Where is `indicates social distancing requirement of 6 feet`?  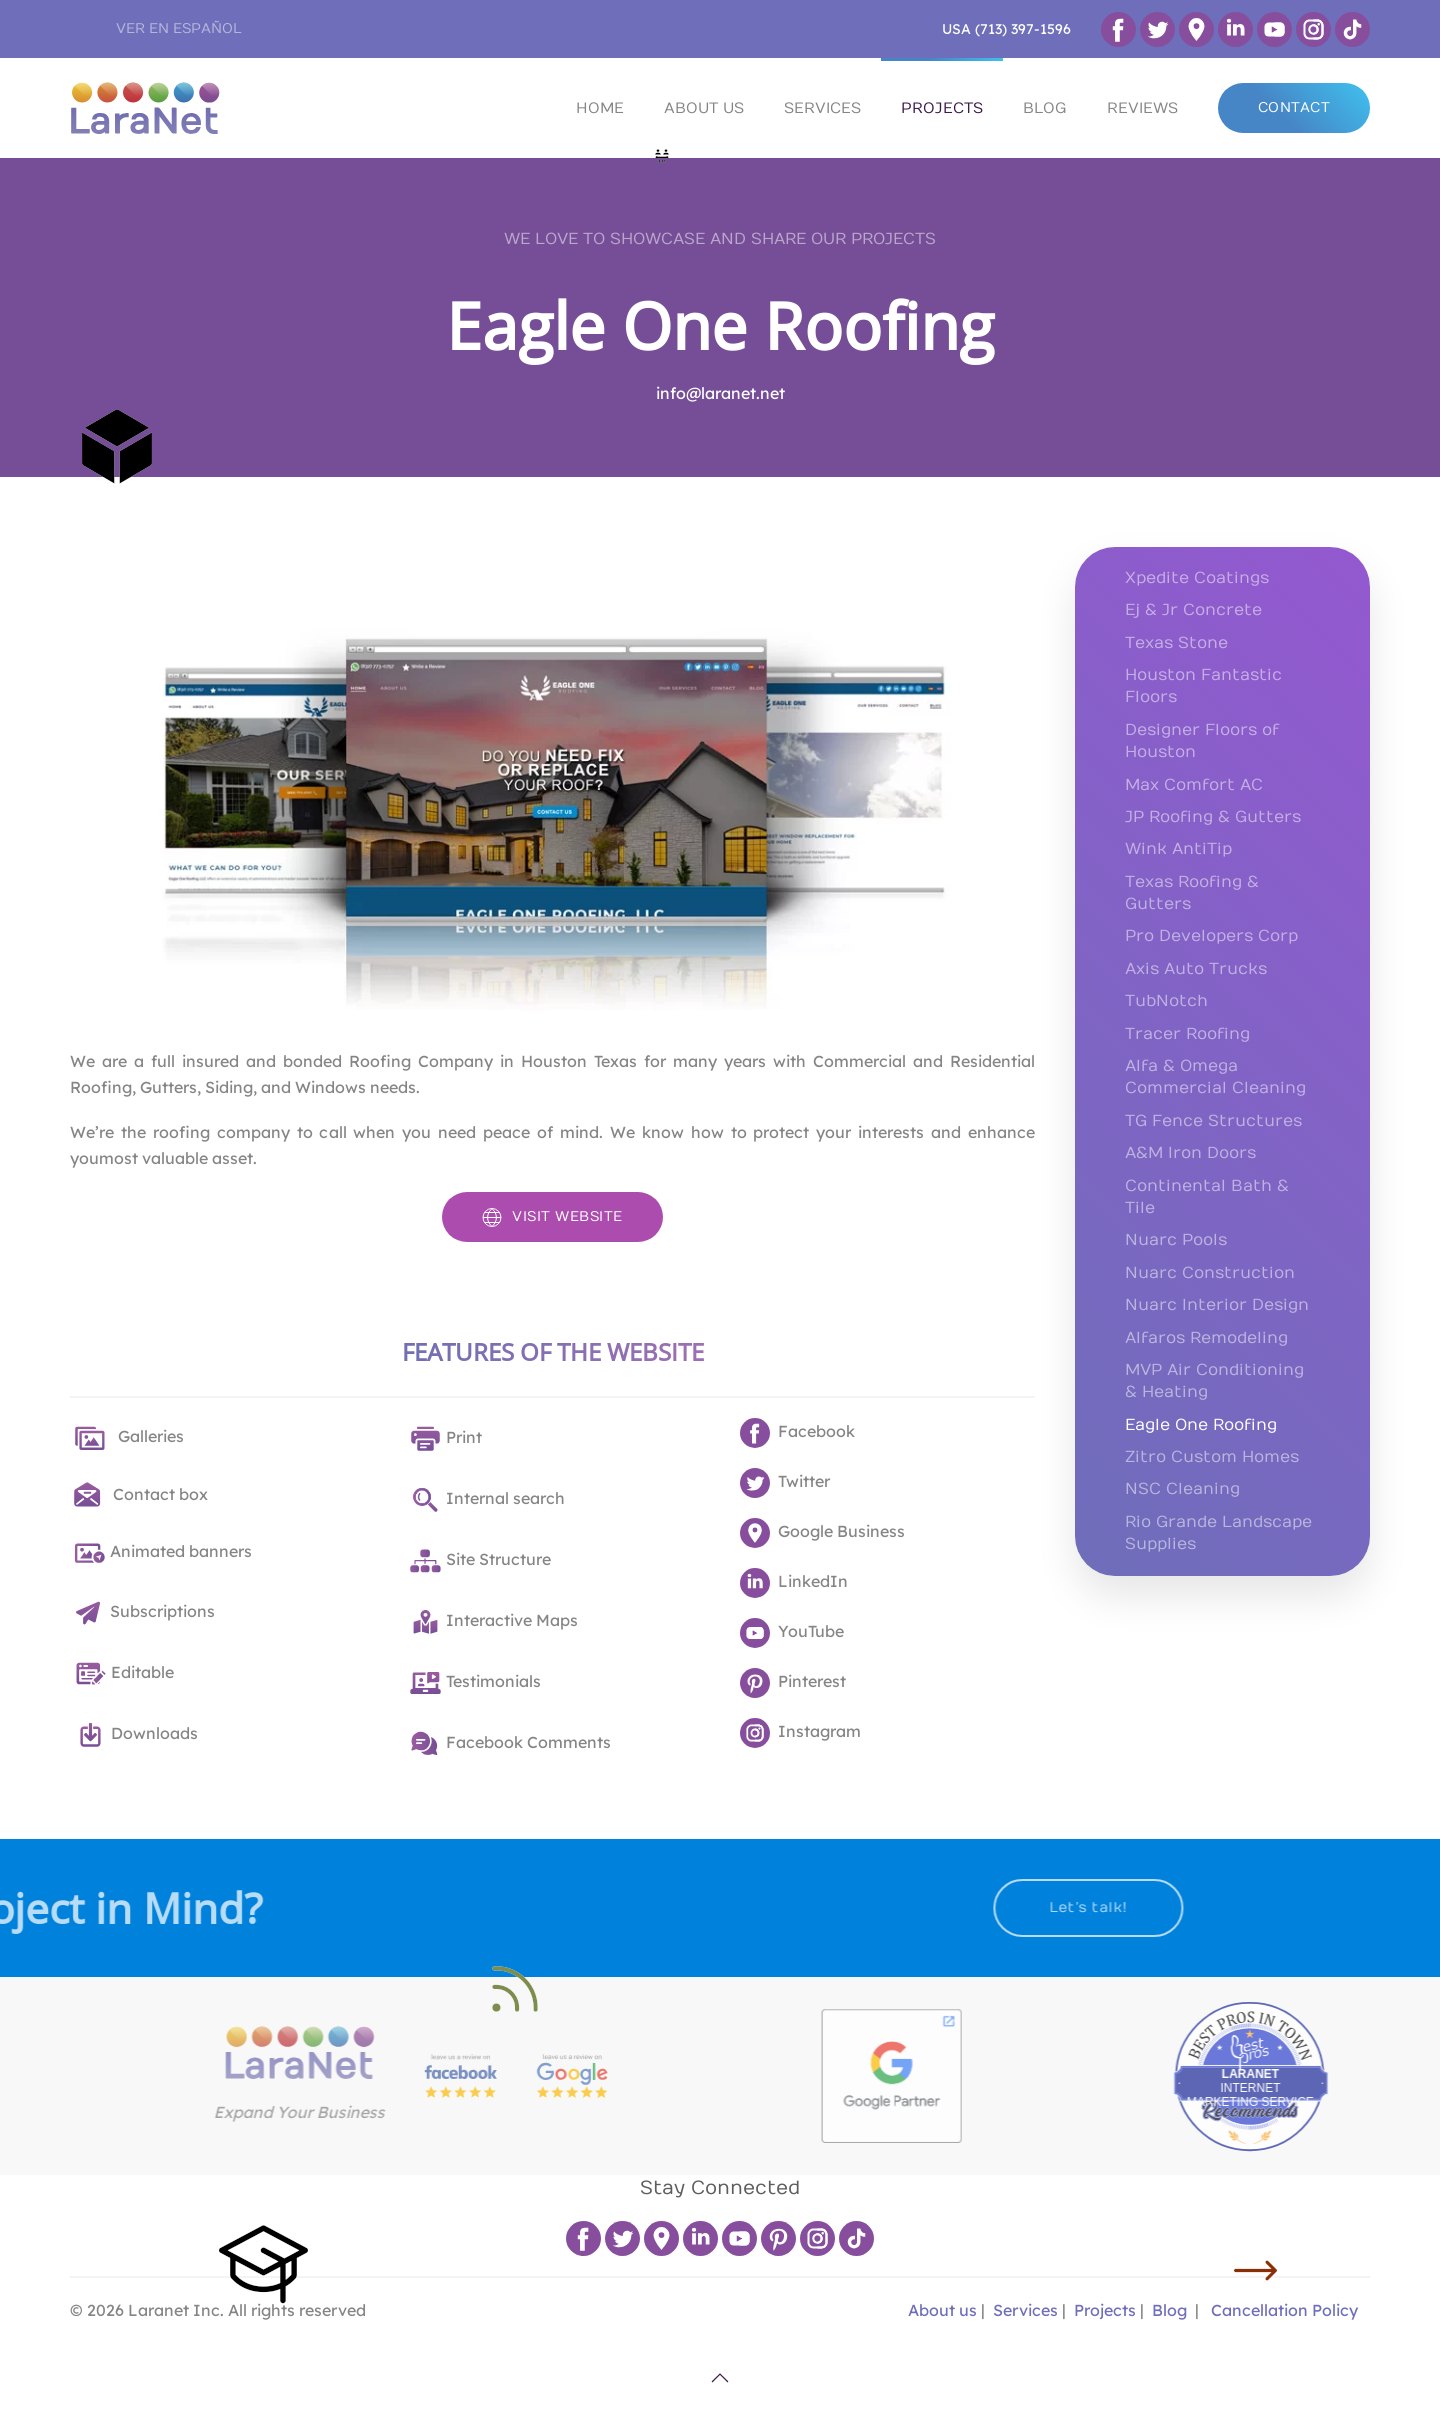
indicates social distancing requirement of 6 feet is located at coordinates (662, 156).